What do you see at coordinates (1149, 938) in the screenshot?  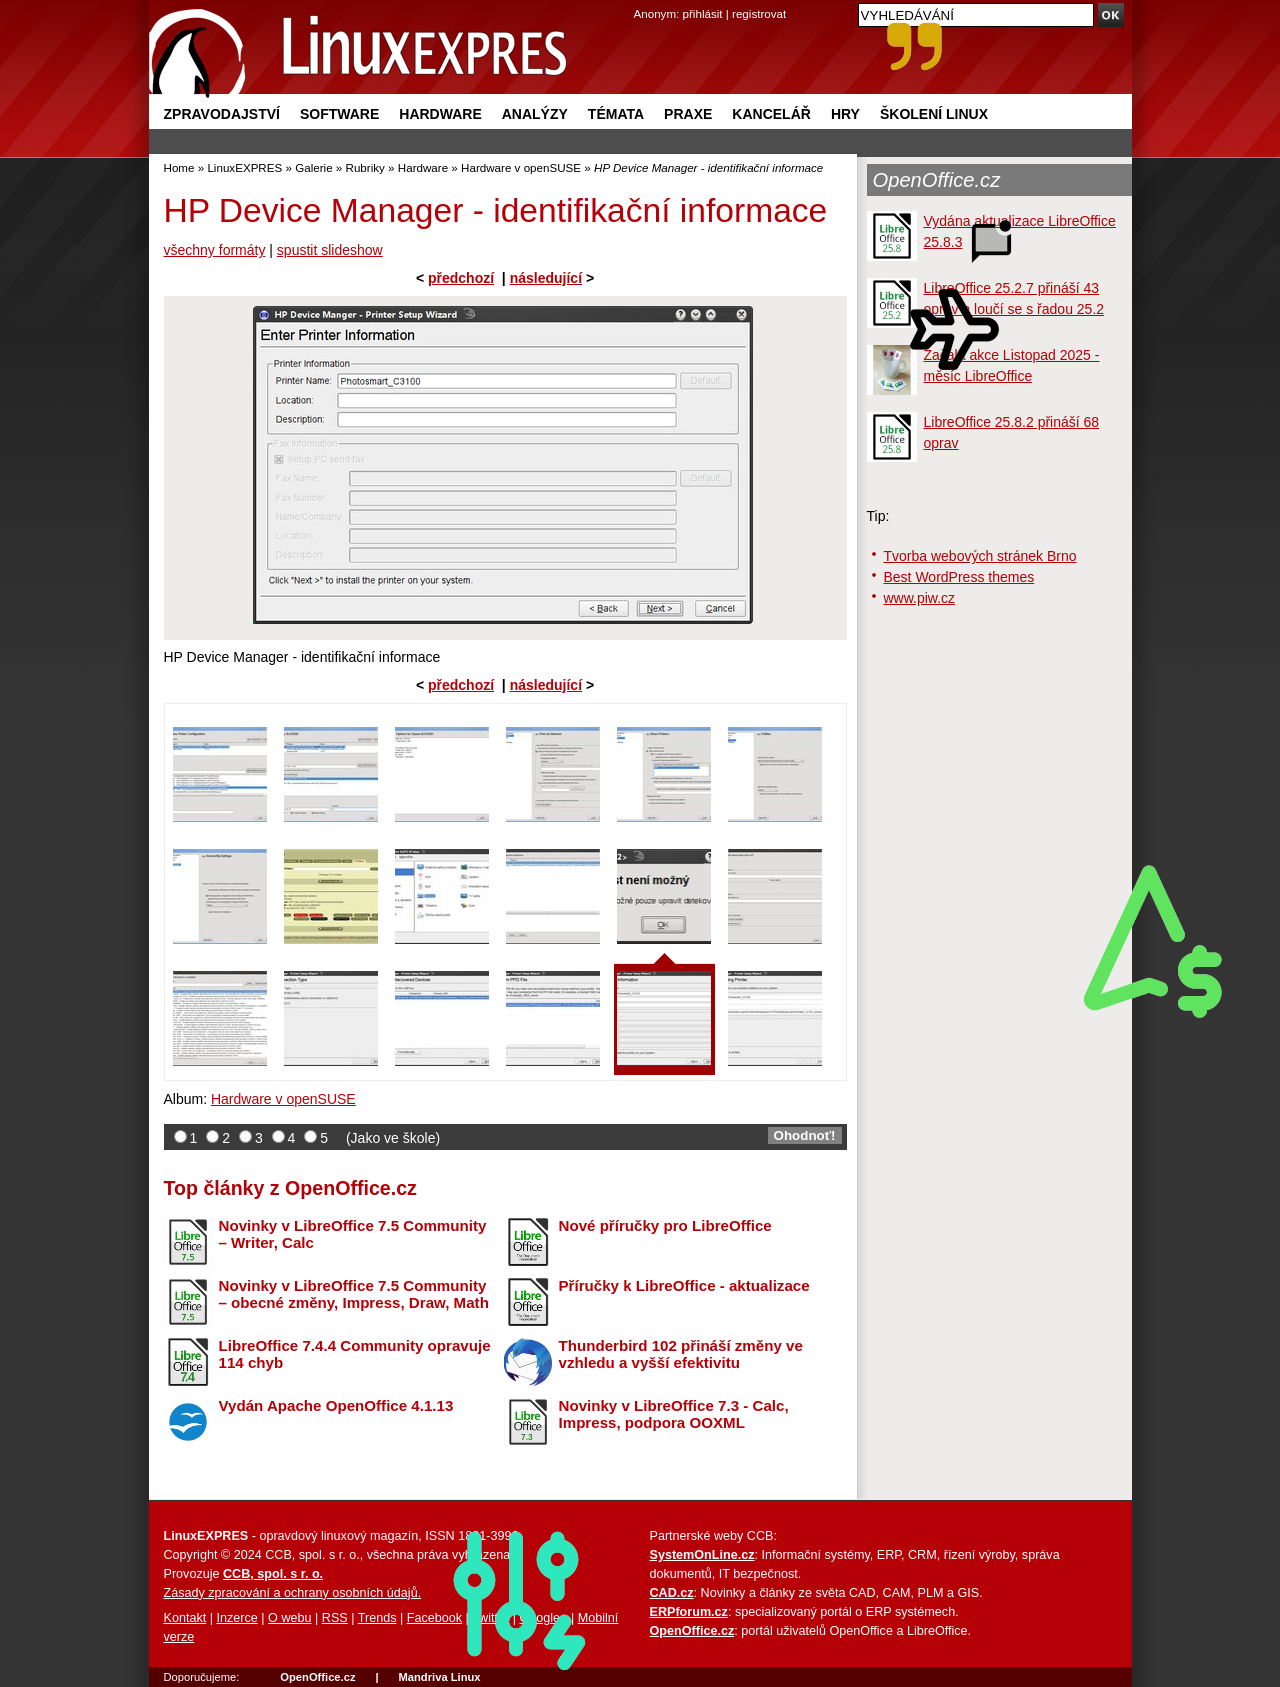 I see `navigate to nearby financial services` at bounding box center [1149, 938].